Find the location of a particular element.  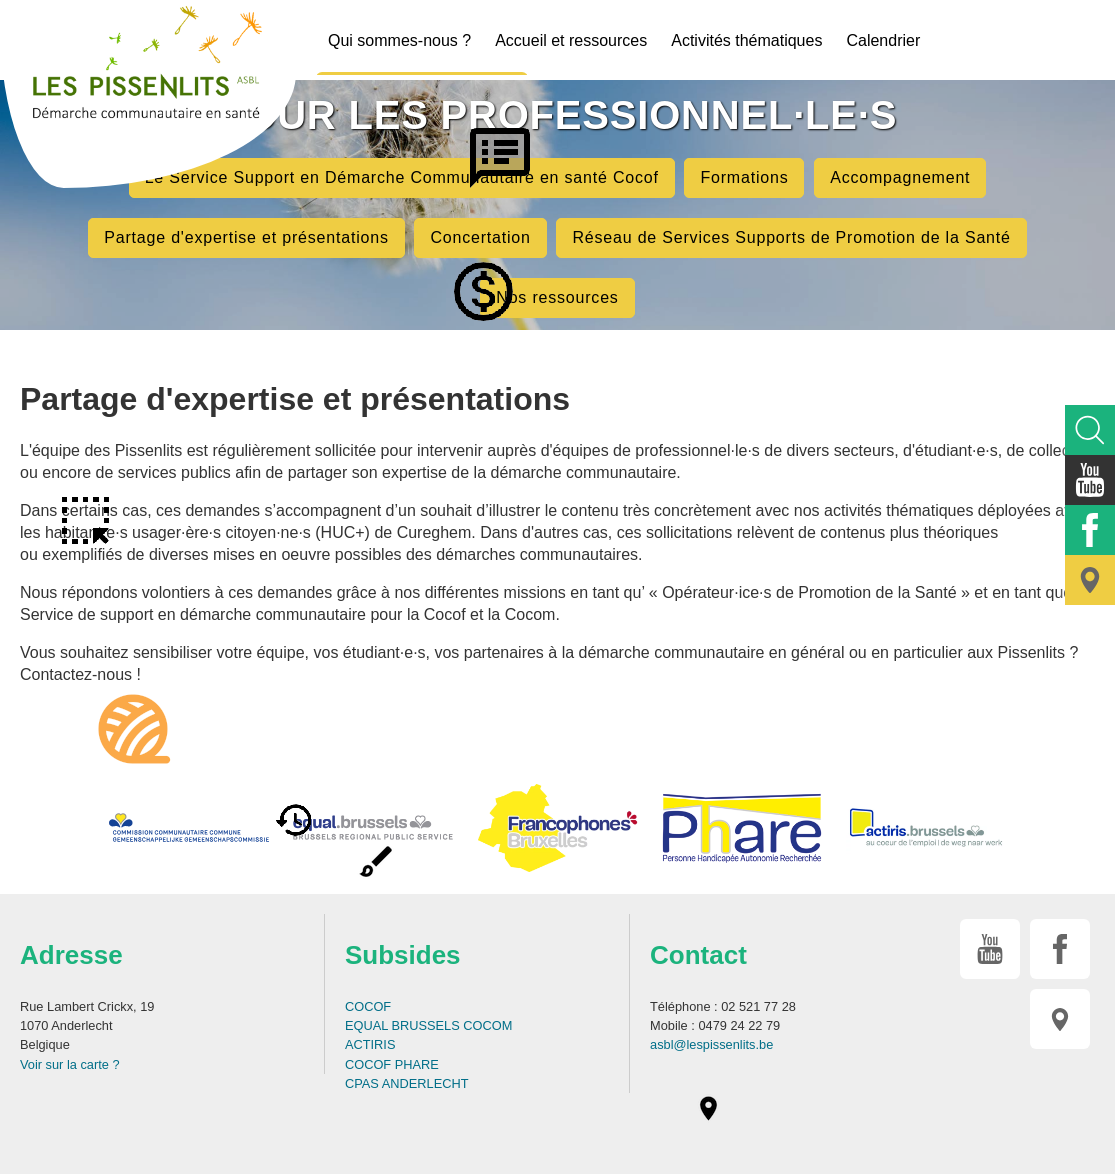

select or highlight an area is located at coordinates (85, 520).